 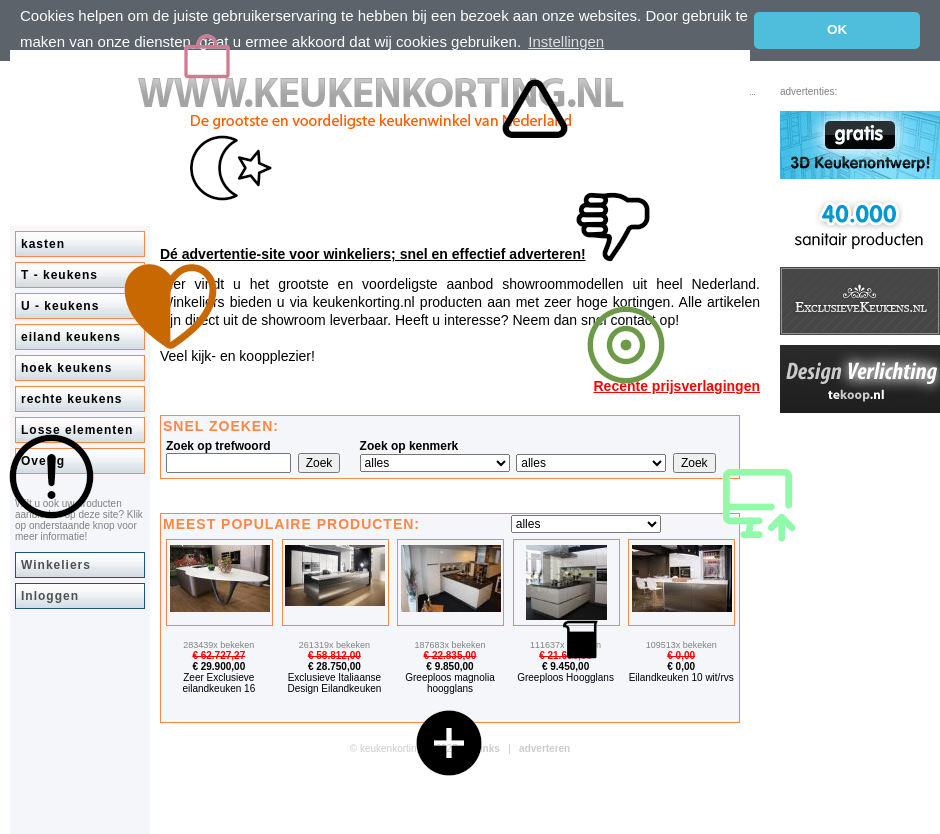 What do you see at coordinates (757, 503) in the screenshot?
I see `upload content to desktop computer` at bounding box center [757, 503].